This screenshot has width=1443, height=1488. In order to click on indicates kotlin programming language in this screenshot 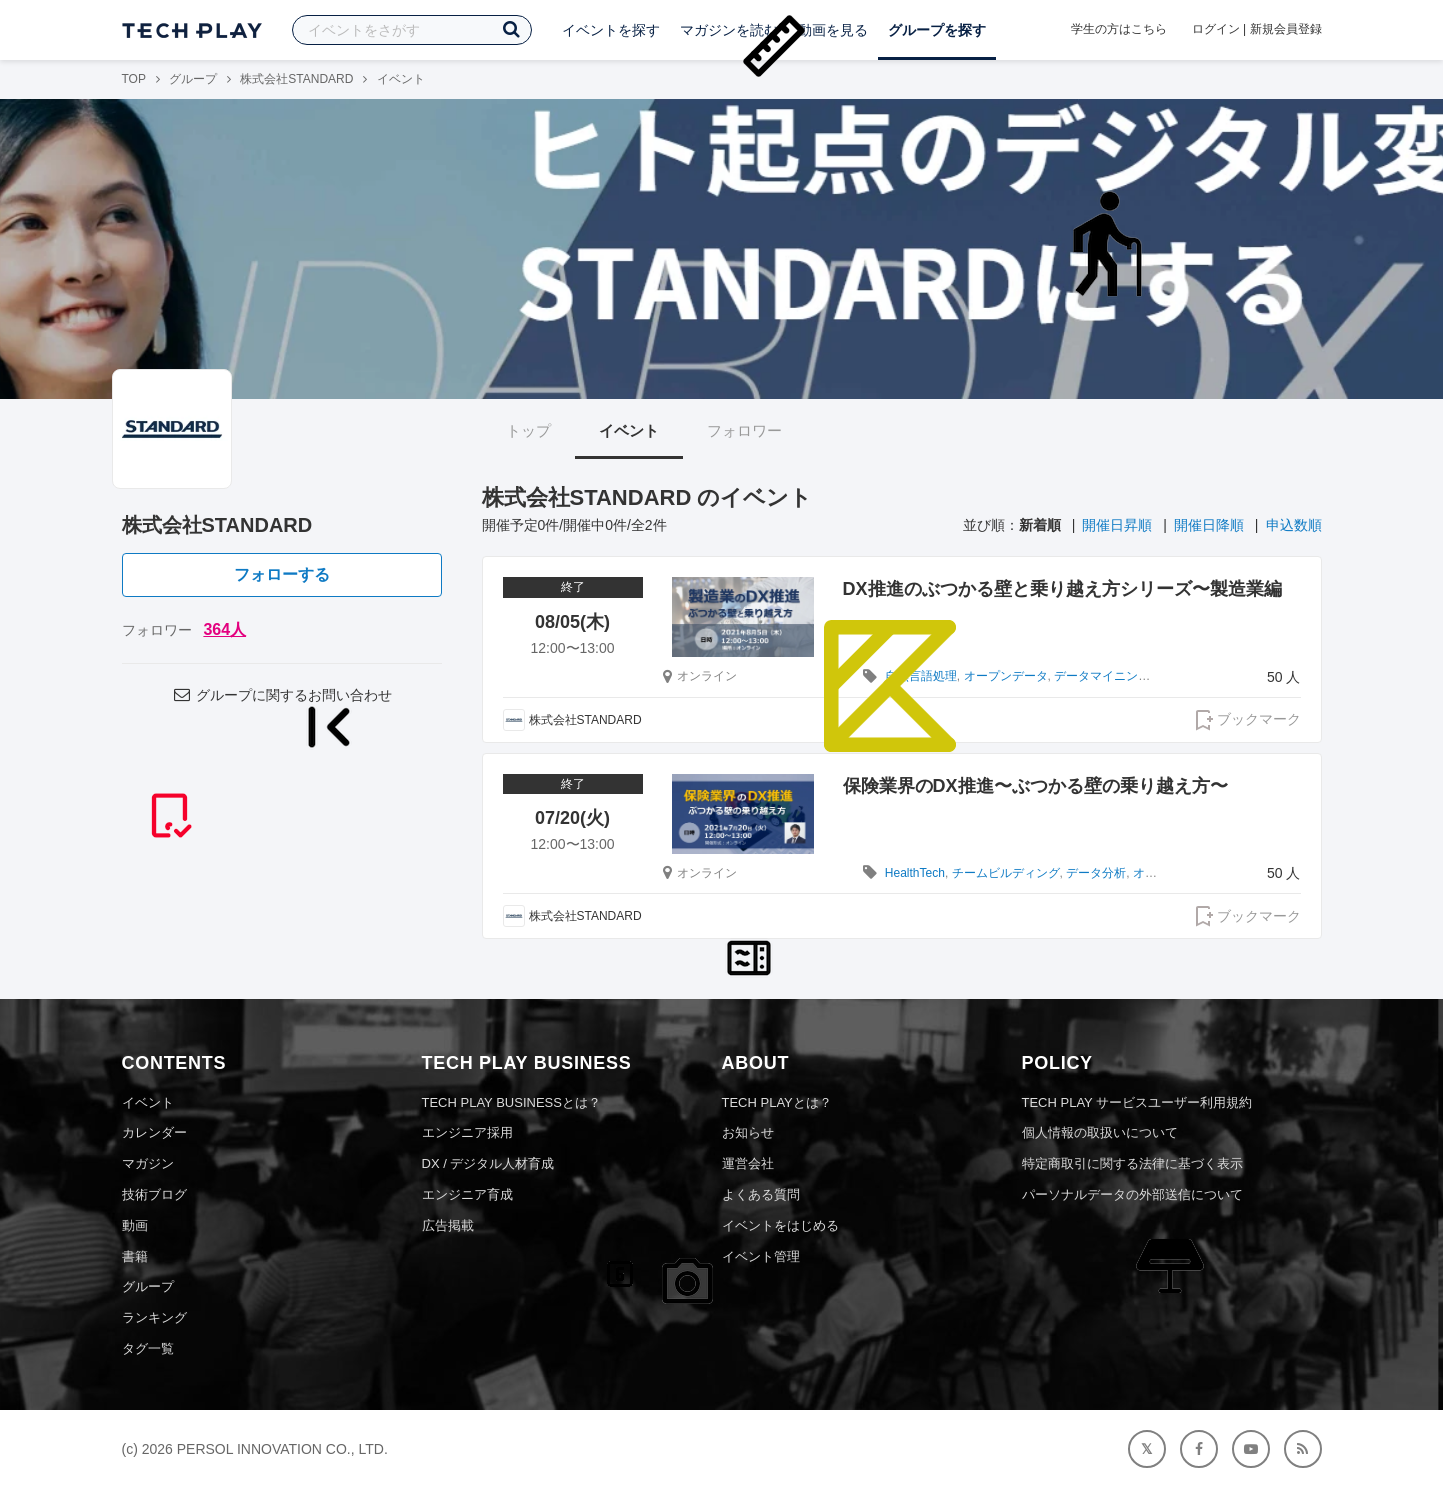, I will do `click(890, 686)`.